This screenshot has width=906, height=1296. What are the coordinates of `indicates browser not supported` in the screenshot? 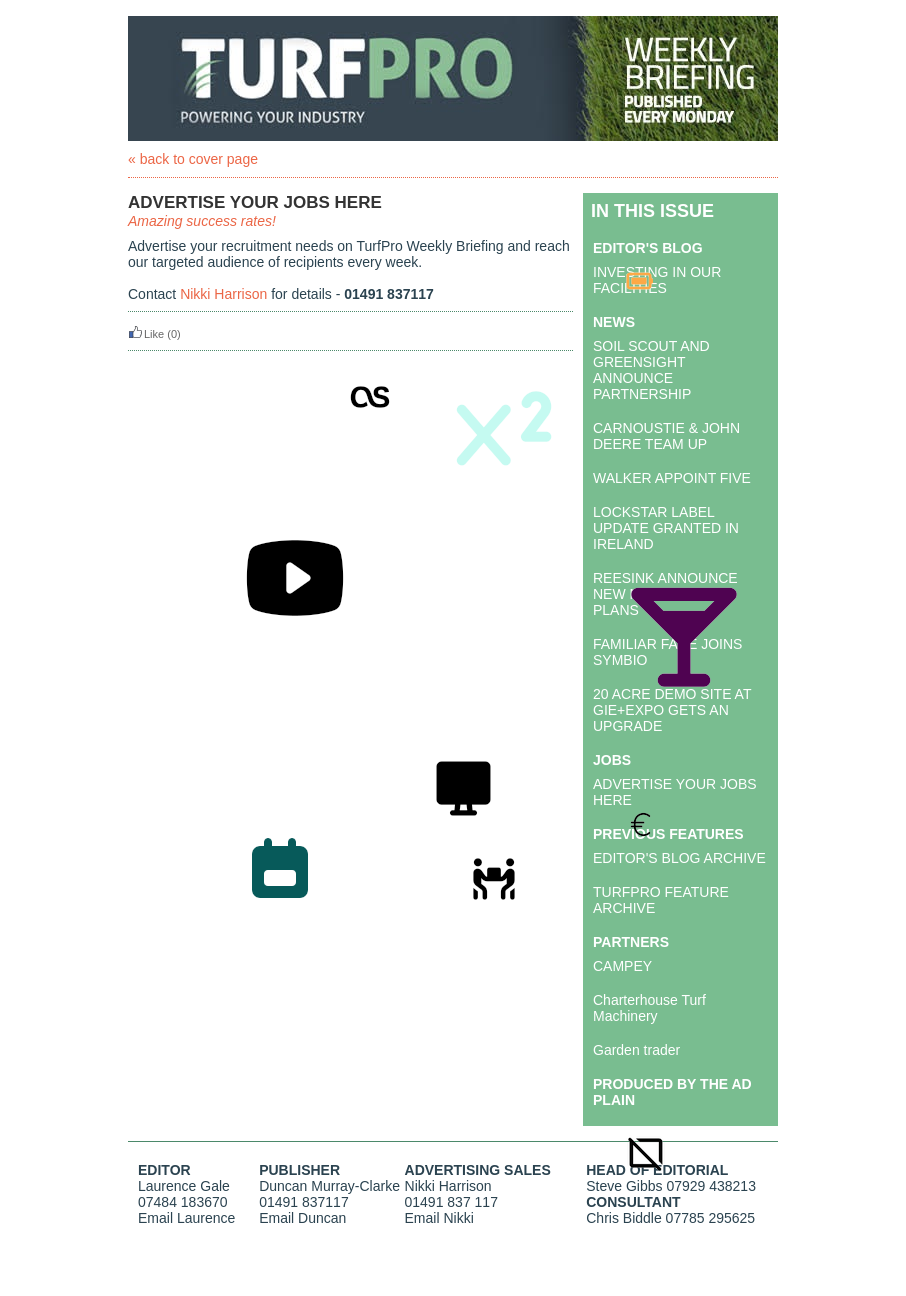 It's located at (646, 1153).